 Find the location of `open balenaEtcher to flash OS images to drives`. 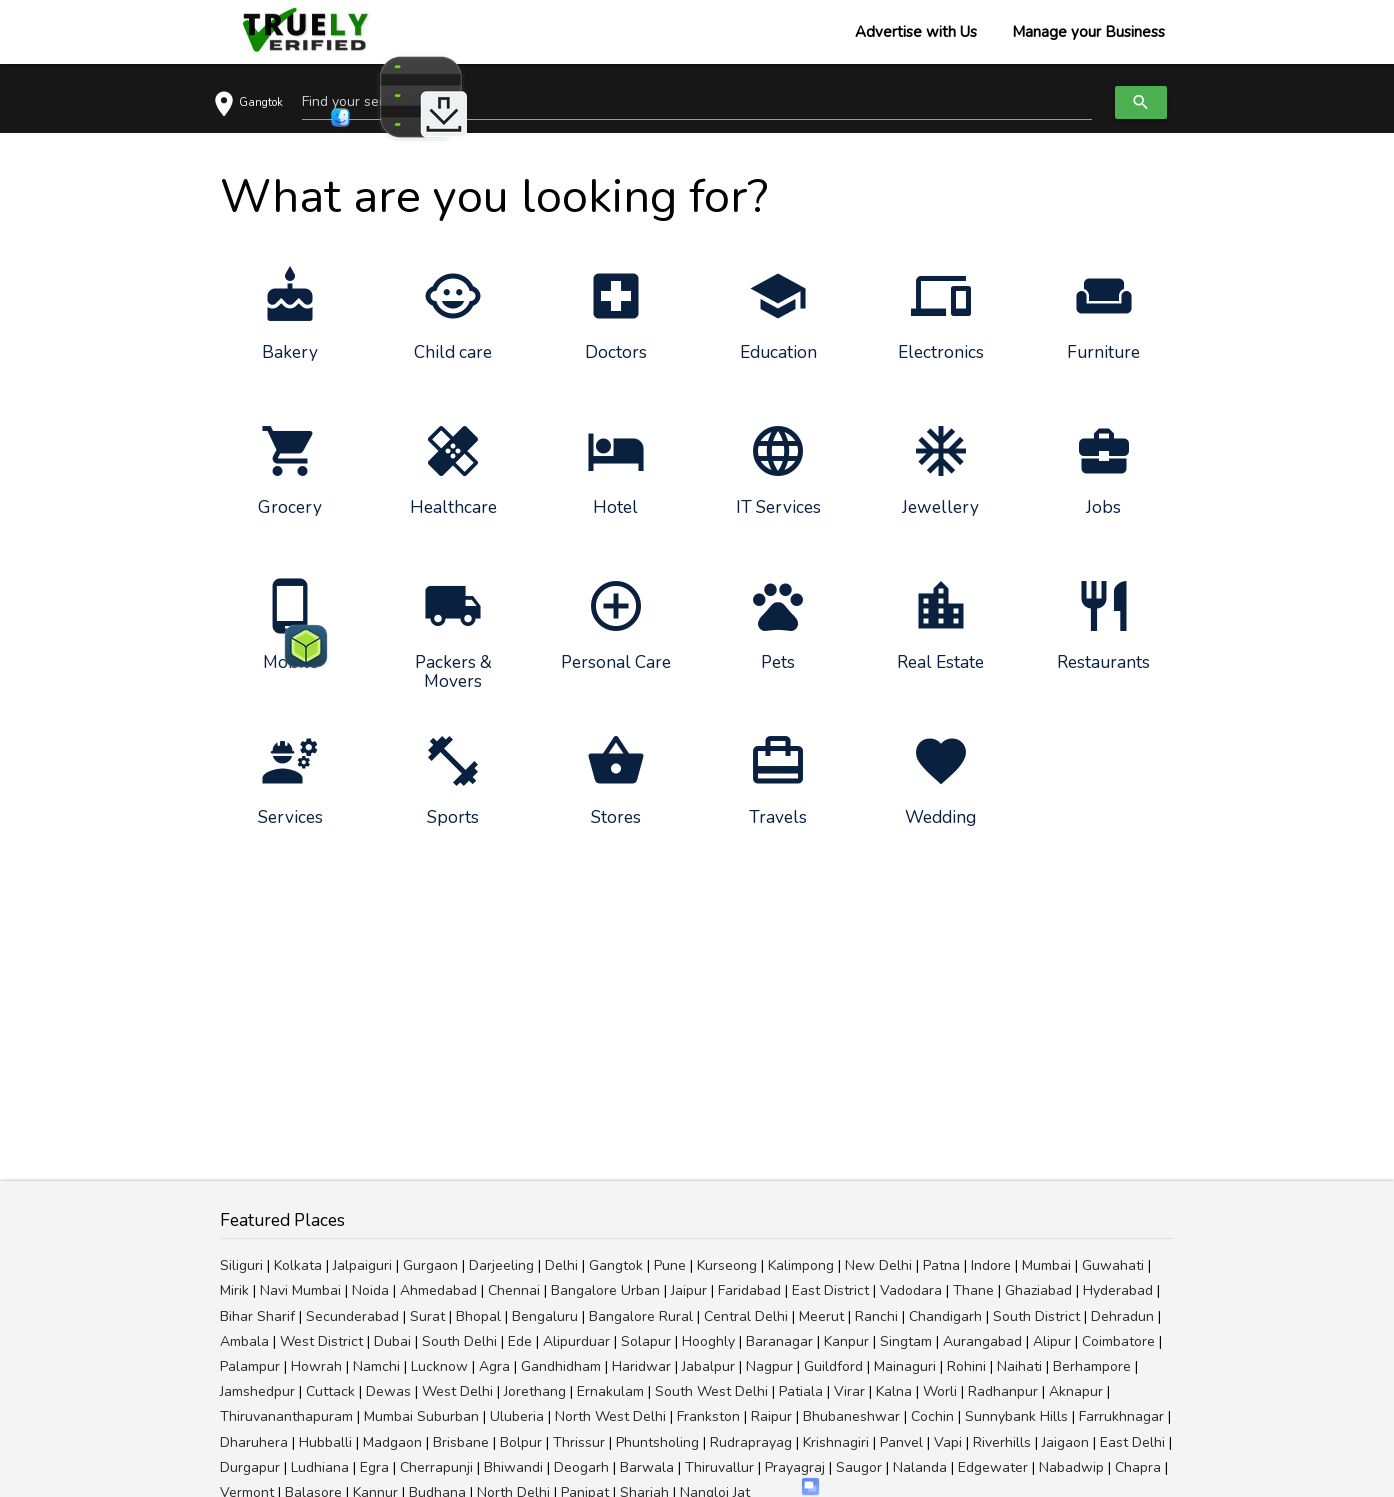

open balenaEtcher to flash OS images to drives is located at coordinates (306, 646).